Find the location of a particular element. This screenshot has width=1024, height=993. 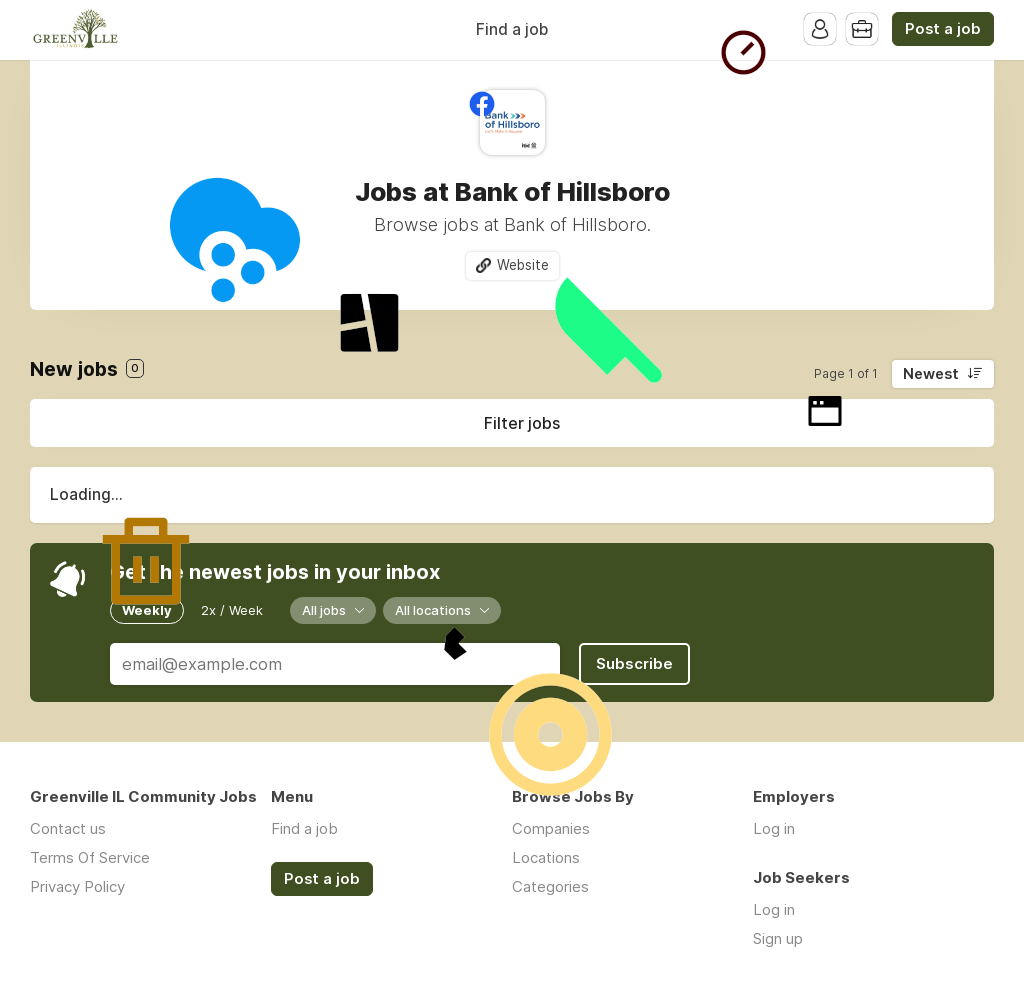

open a new window is located at coordinates (825, 411).